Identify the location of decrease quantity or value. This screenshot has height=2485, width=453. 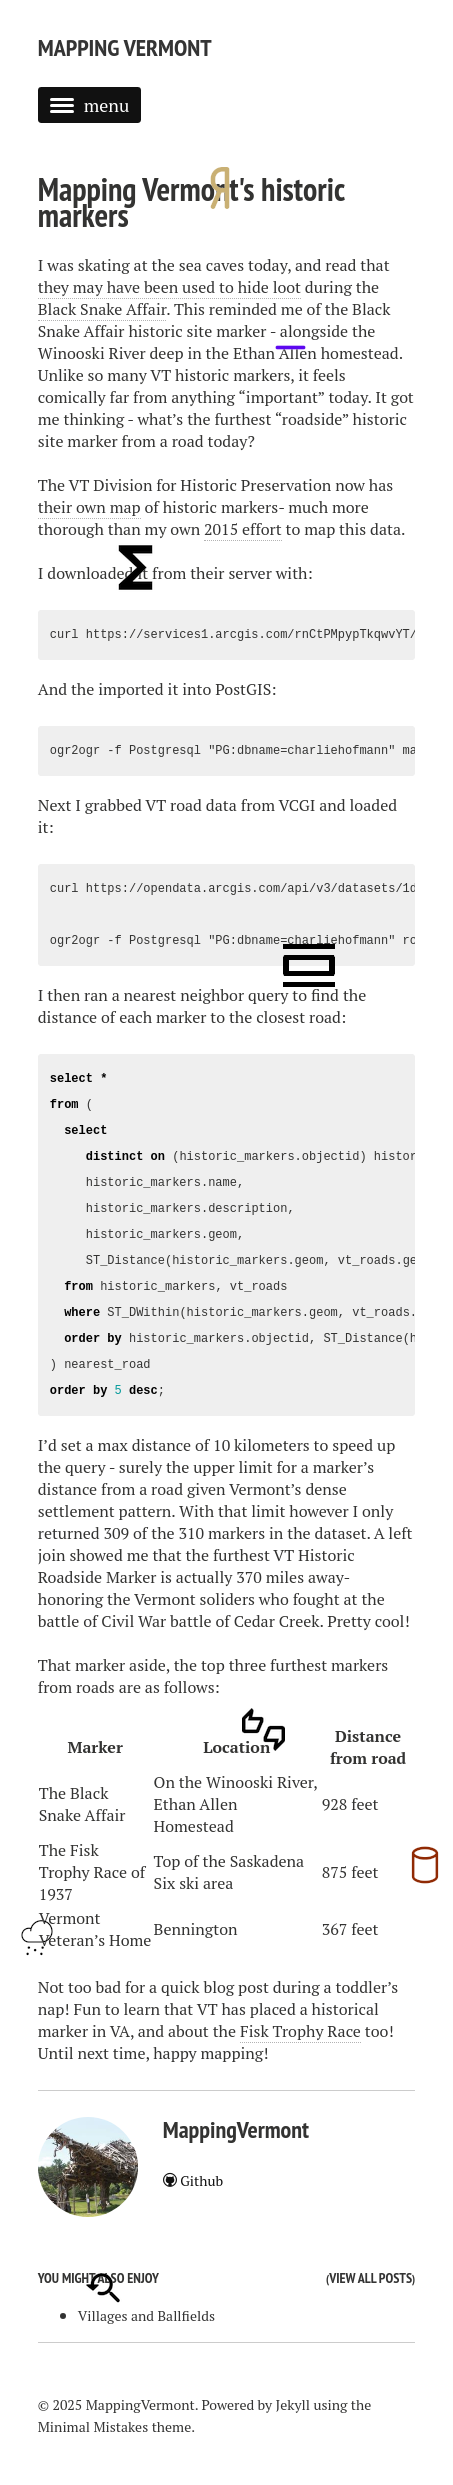
(290, 347).